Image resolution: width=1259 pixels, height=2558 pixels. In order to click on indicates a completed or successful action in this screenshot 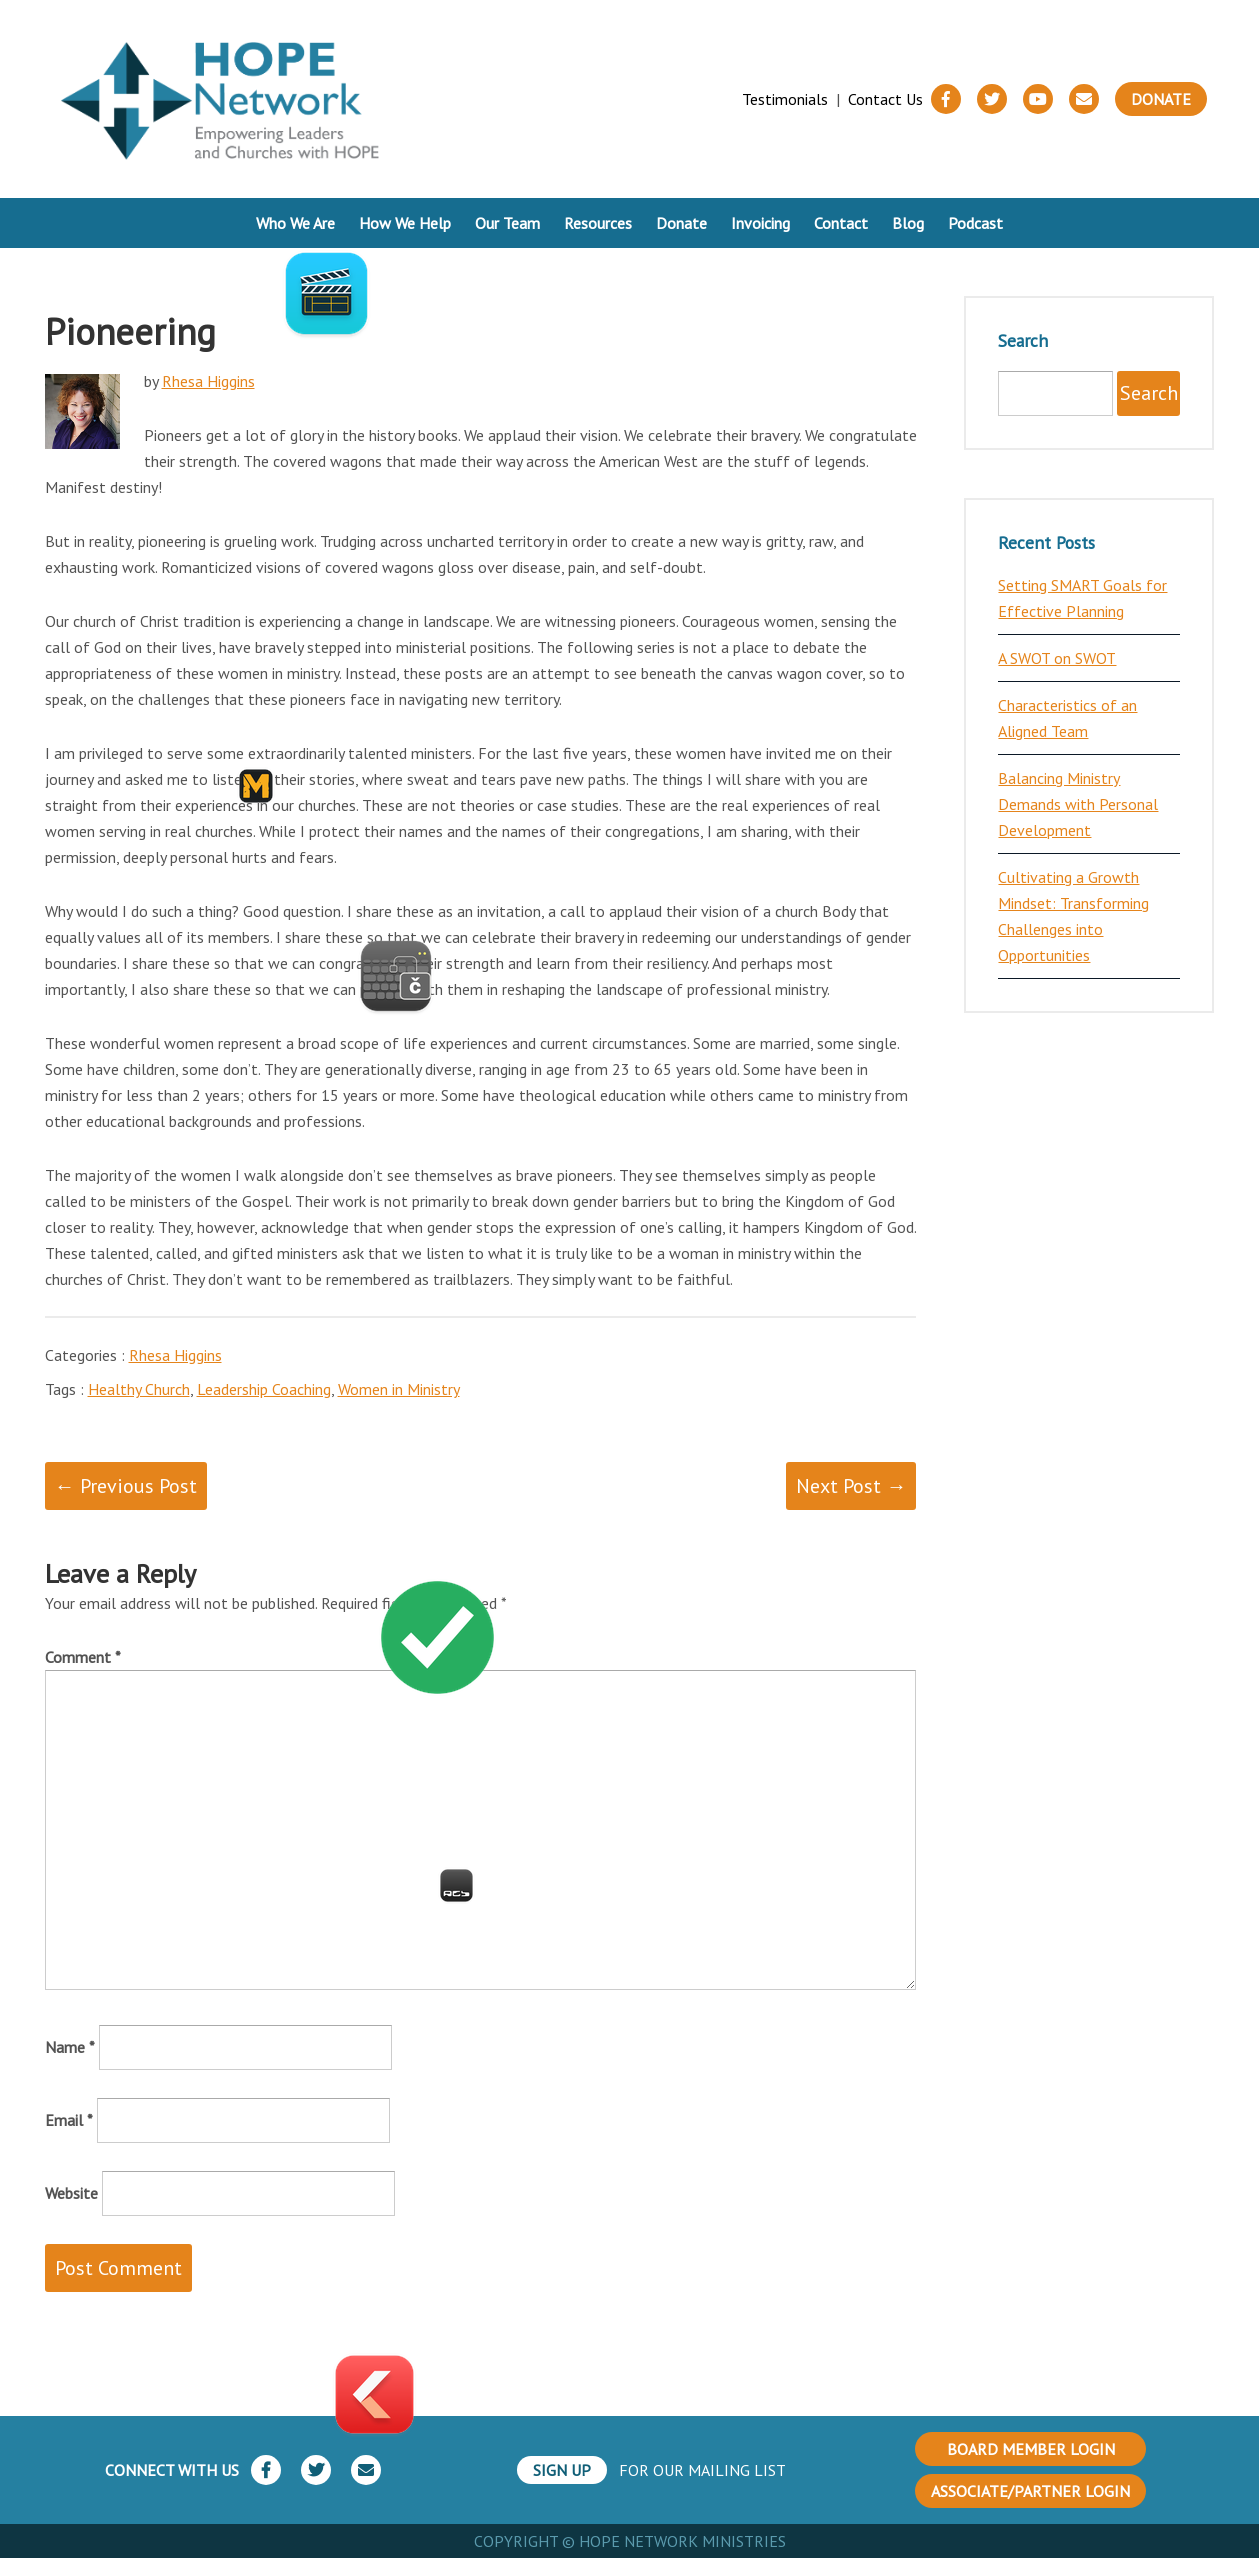, I will do `click(437, 1637)`.